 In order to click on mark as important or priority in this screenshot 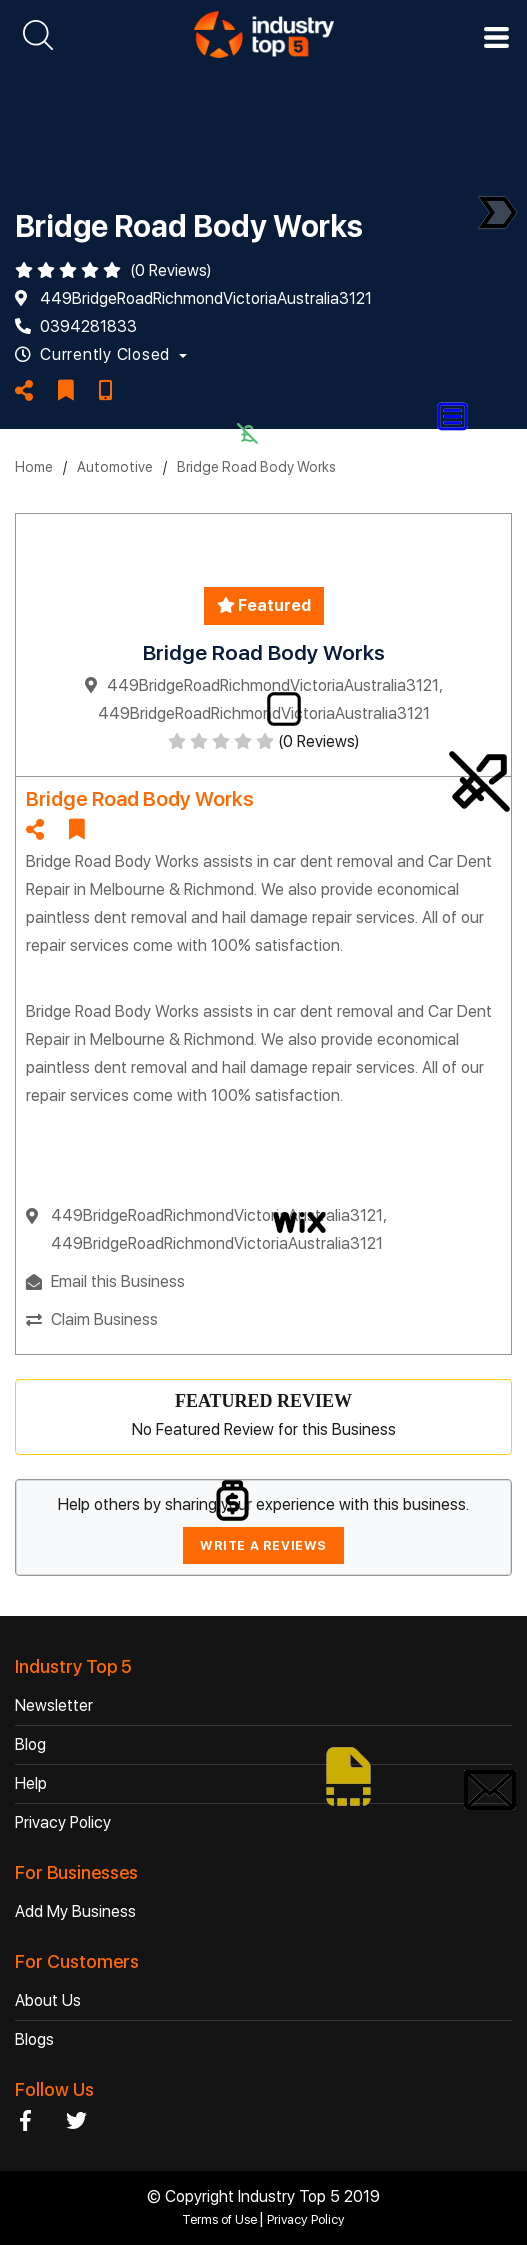, I will do `click(496, 212)`.